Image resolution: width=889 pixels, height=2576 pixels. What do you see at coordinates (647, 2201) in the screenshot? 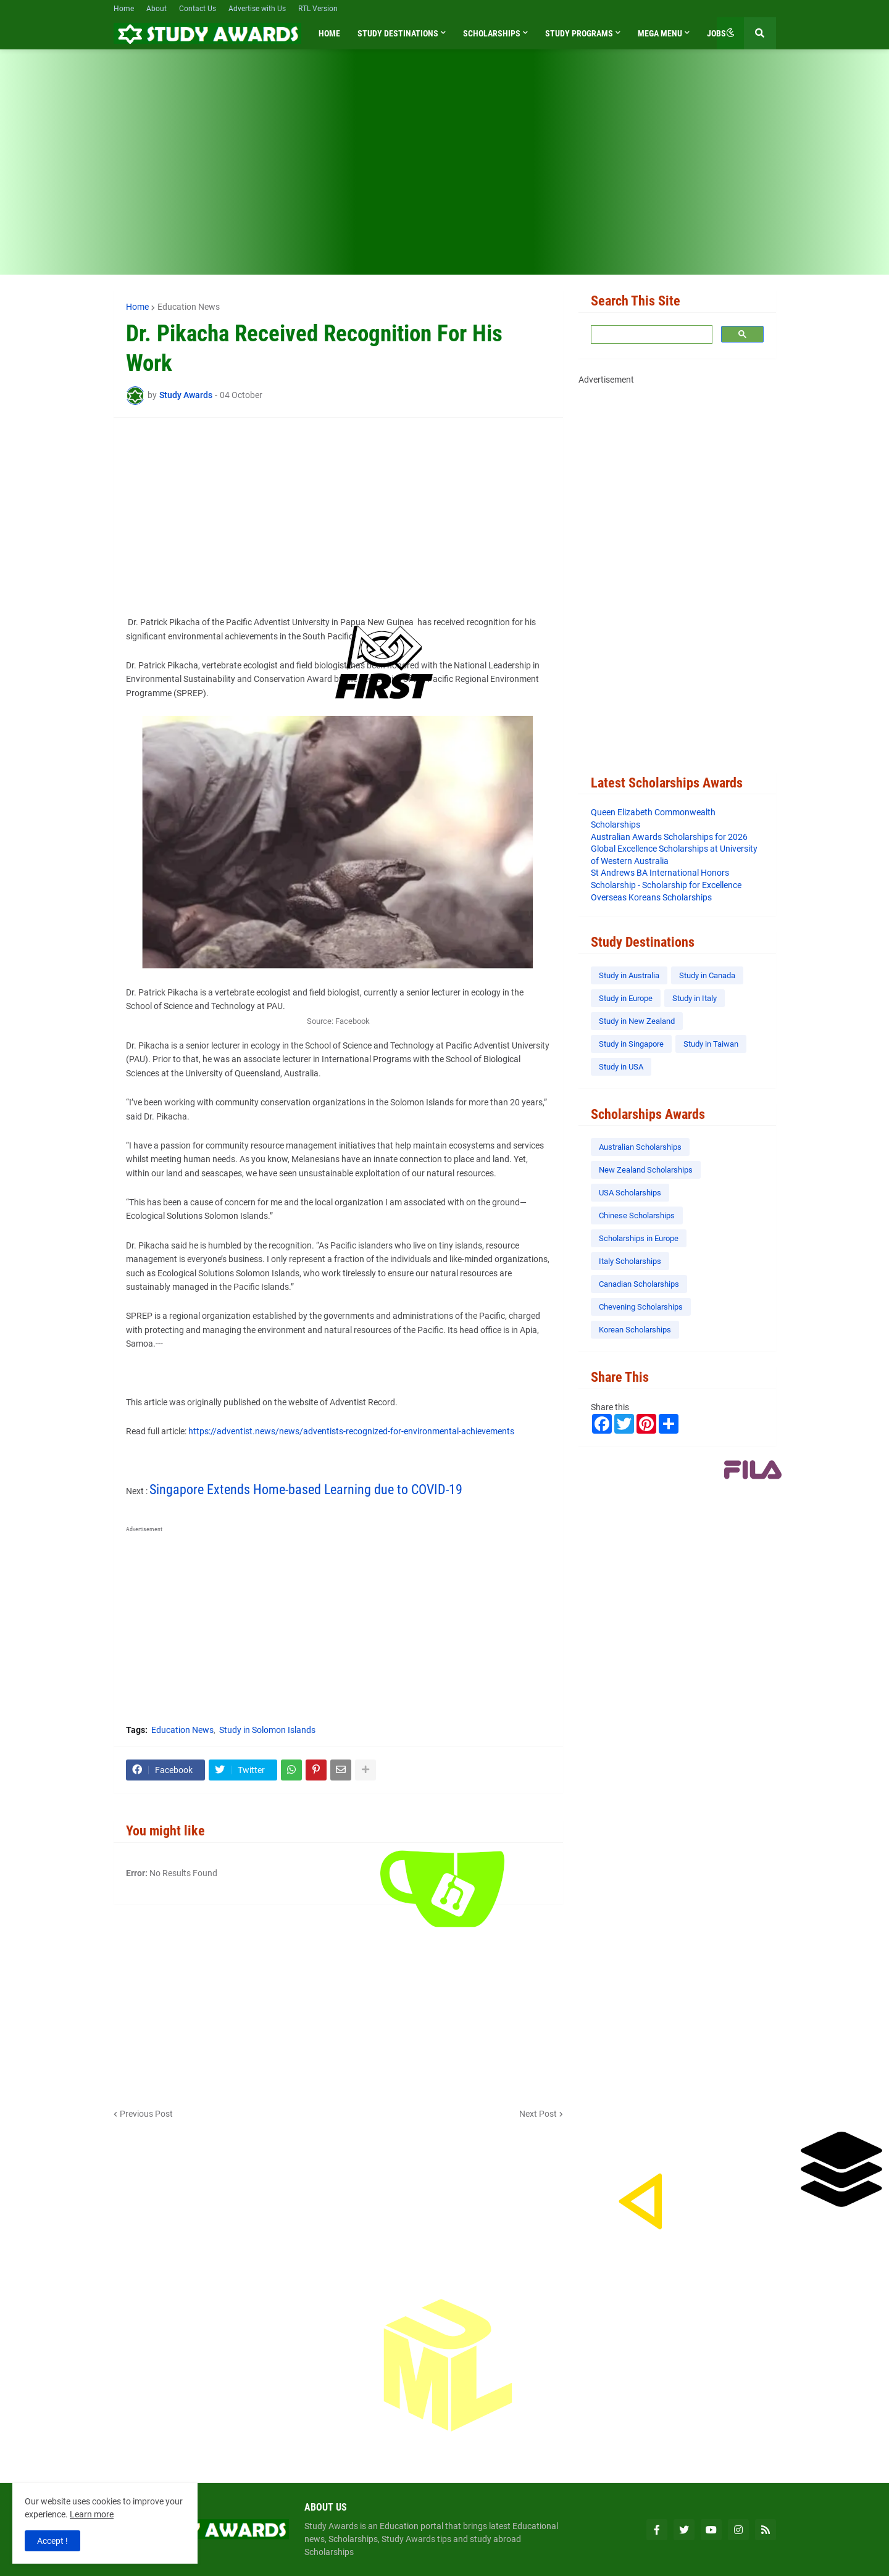
I see `play media in reverse` at bounding box center [647, 2201].